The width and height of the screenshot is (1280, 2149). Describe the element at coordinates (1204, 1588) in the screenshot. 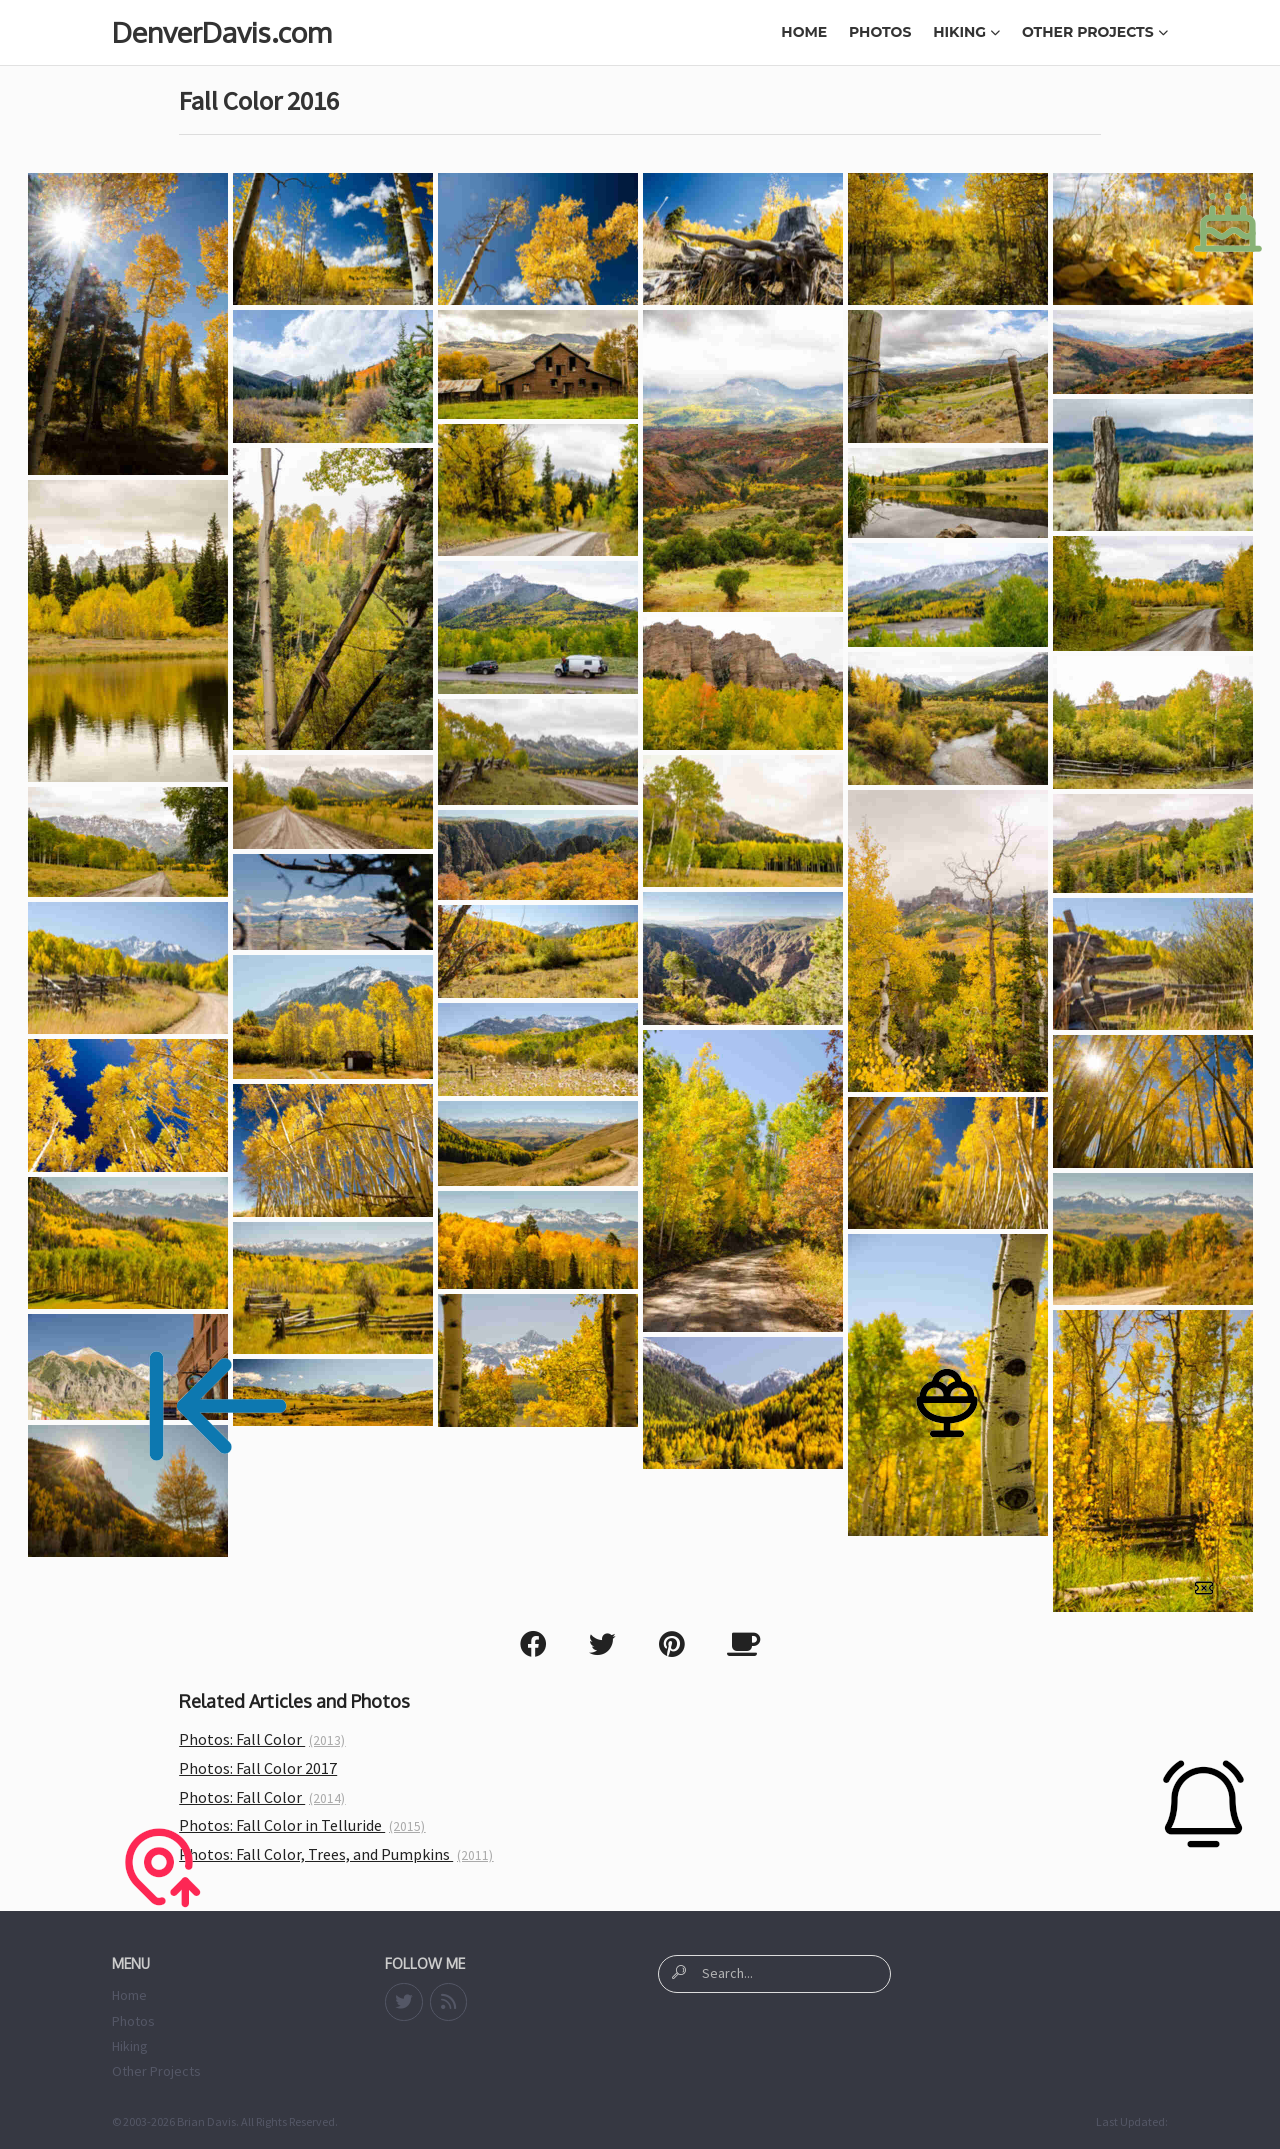

I see `cancel or remove a ticket` at that location.